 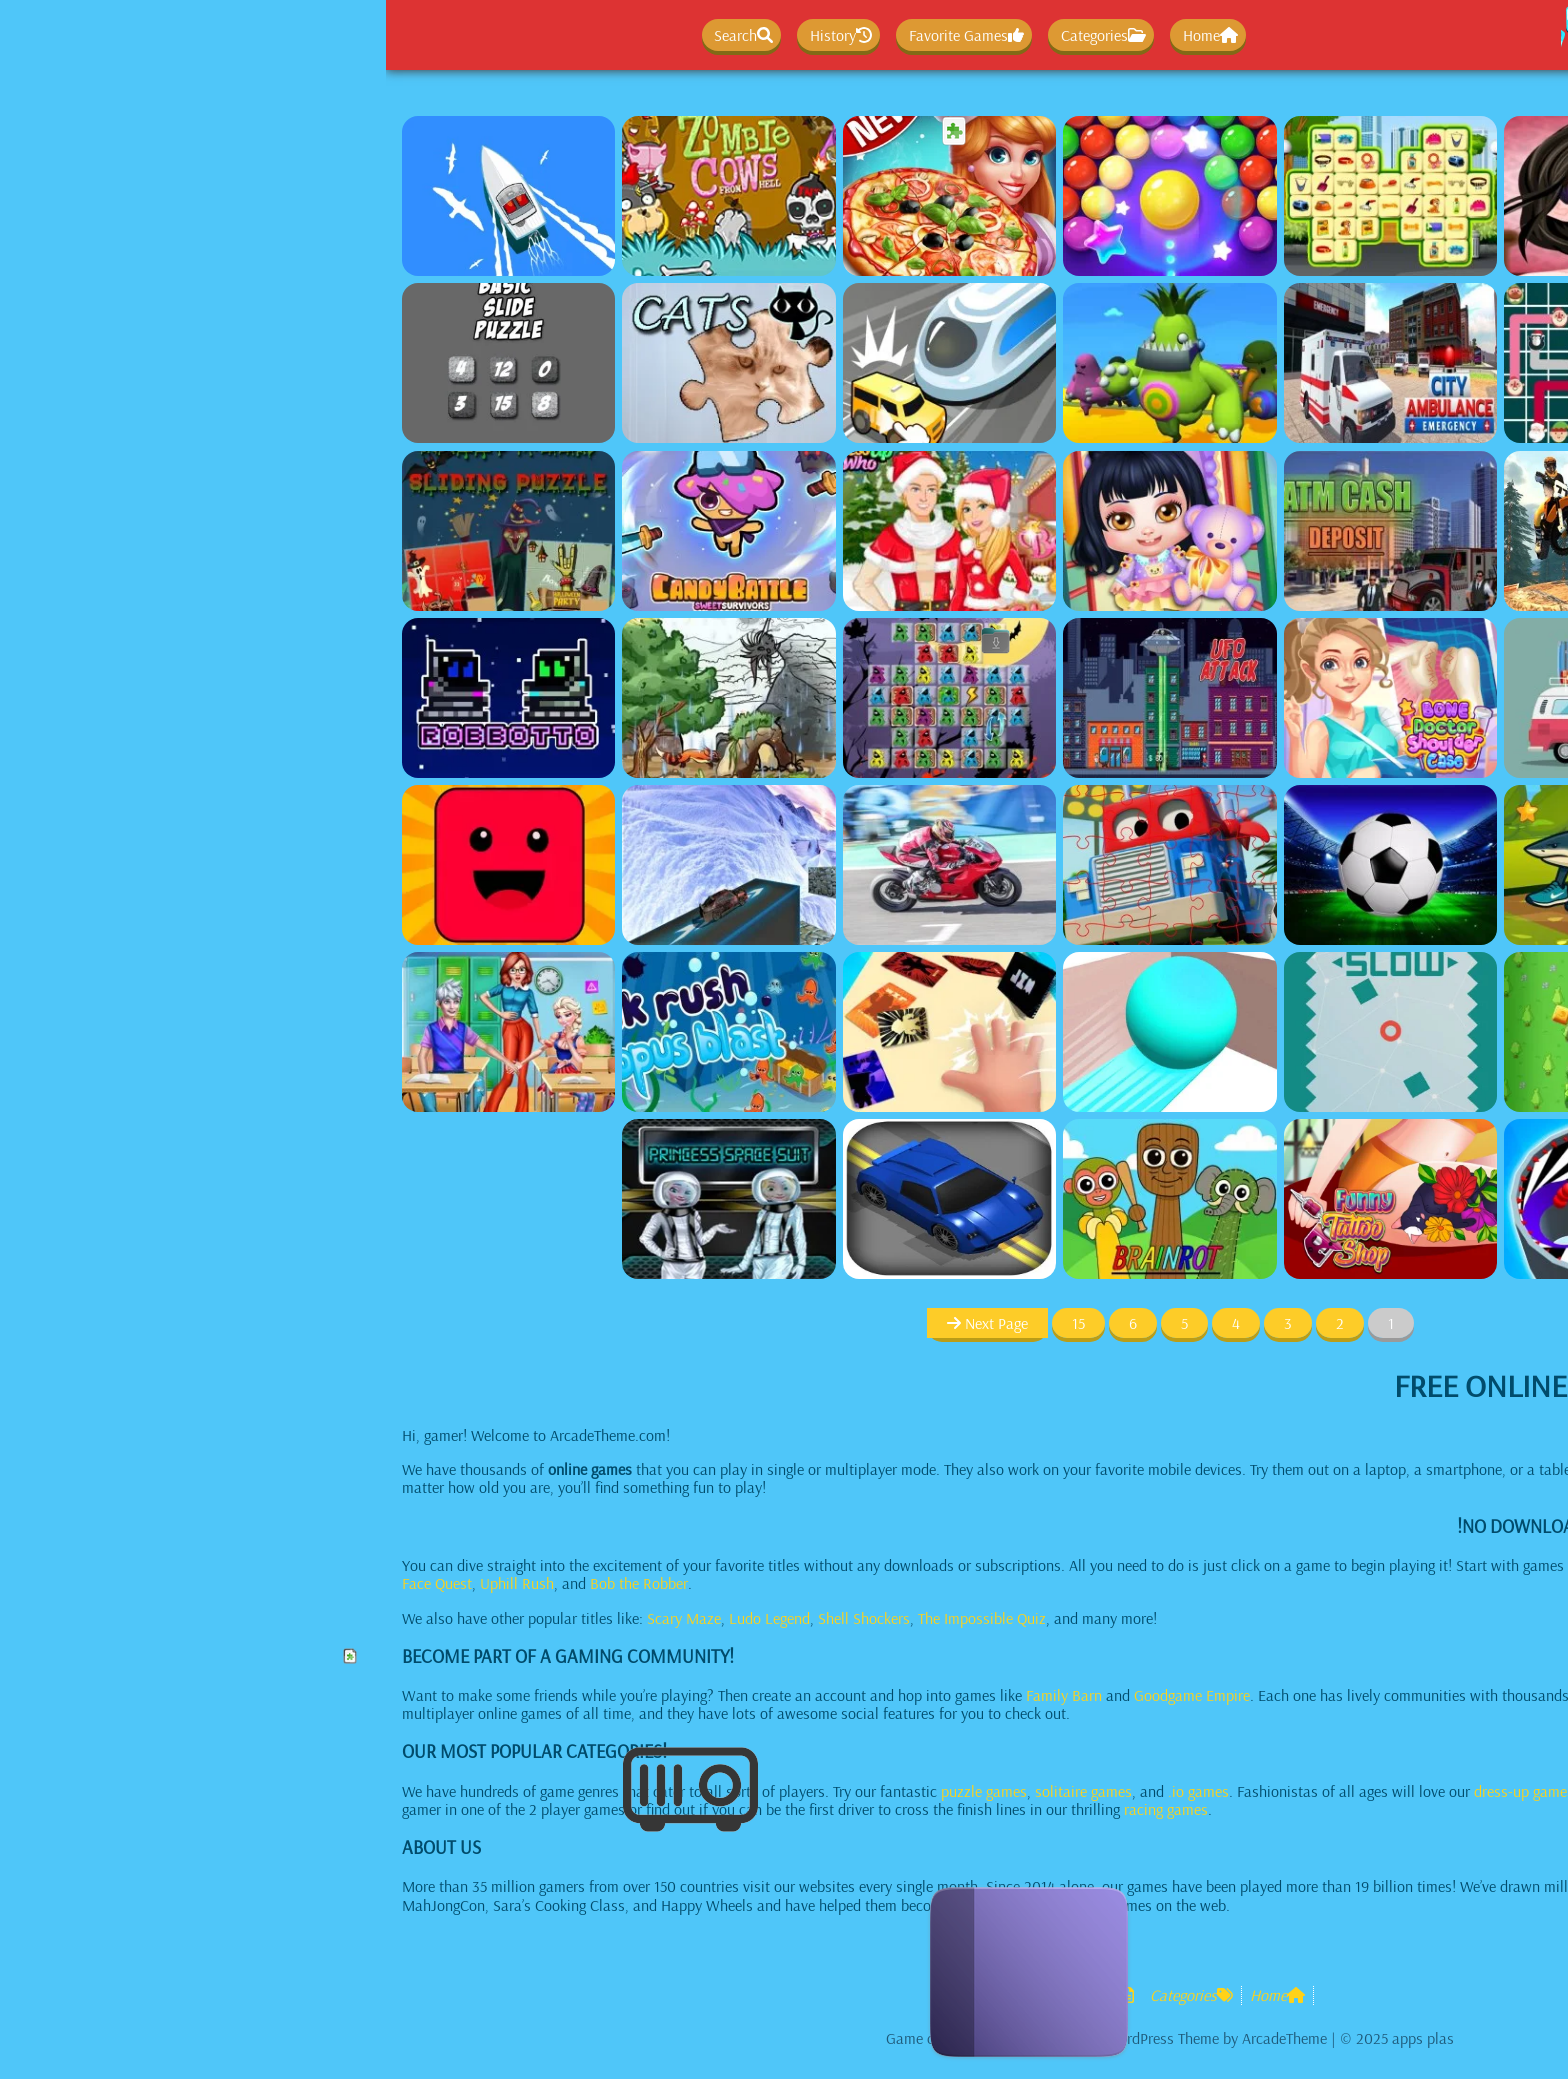 What do you see at coordinates (690, 1789) in the screenshot?
I see `connect to an external projector or display` at bounding box center [690, 1789].